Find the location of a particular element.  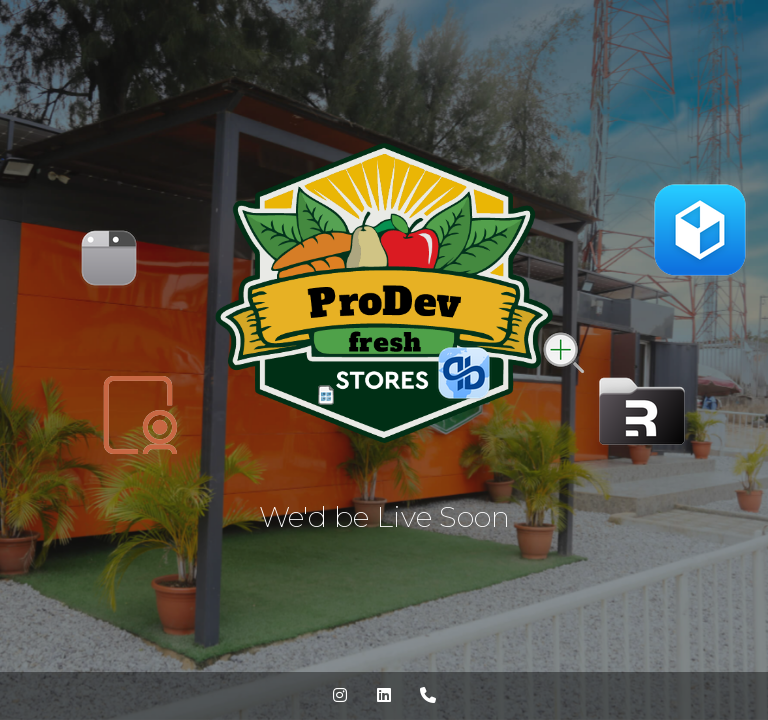

open remix project folder is located at coordinates (641, 413).